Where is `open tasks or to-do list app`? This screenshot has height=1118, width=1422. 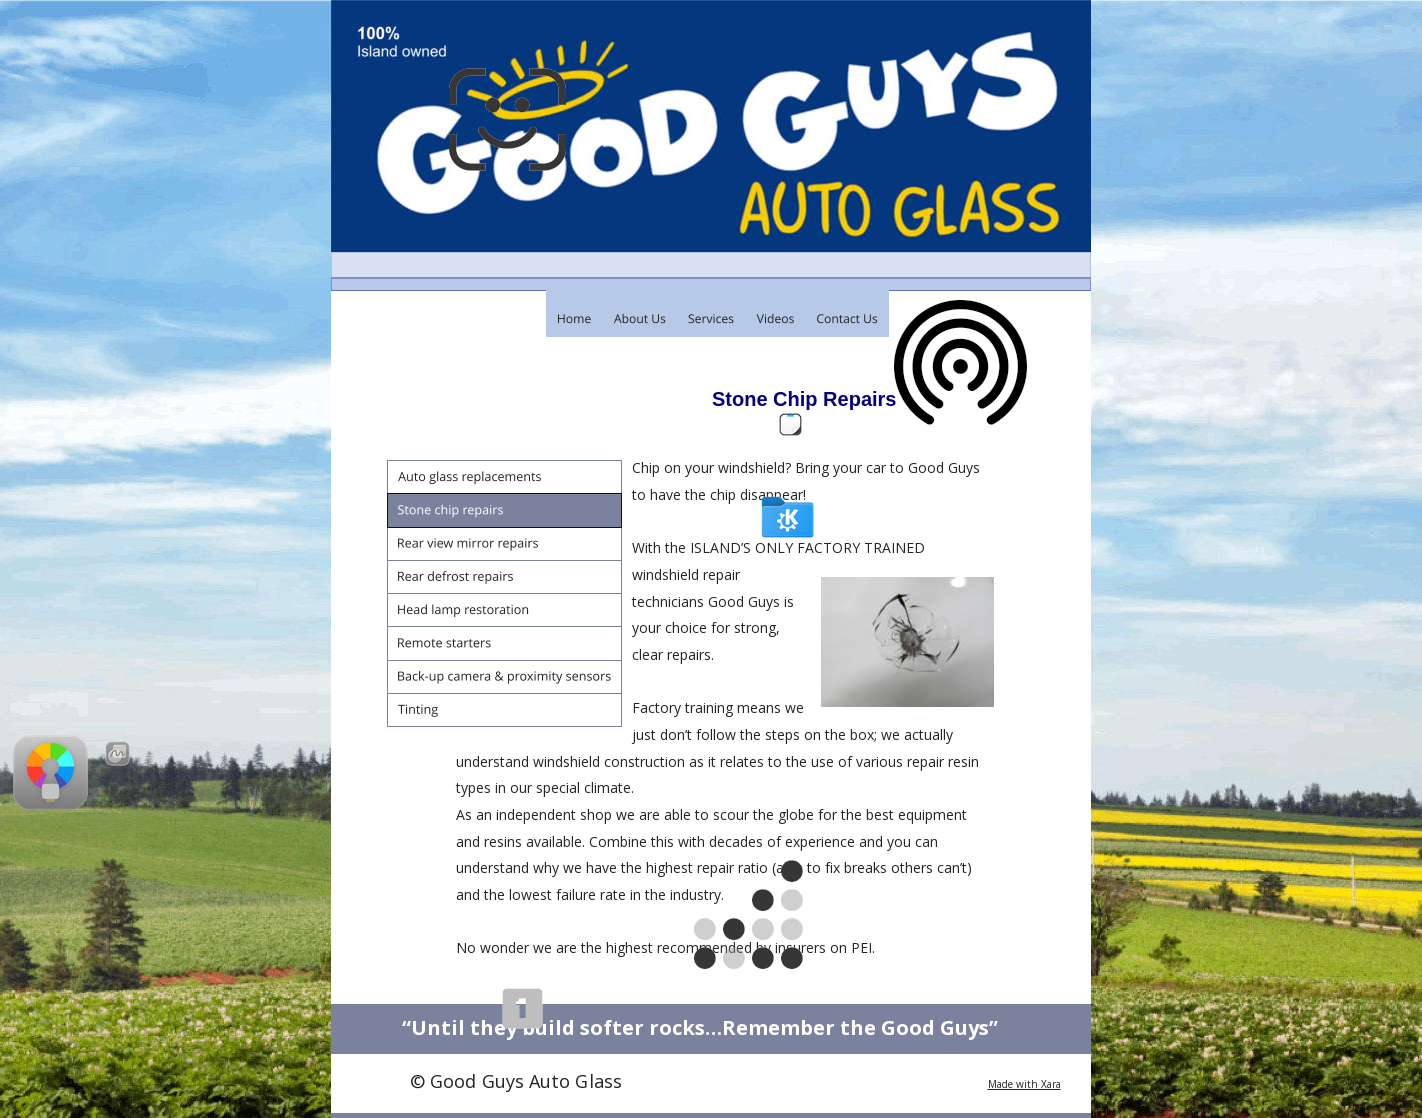 open tasks or to-do list app is located at coordinates (790, 424).